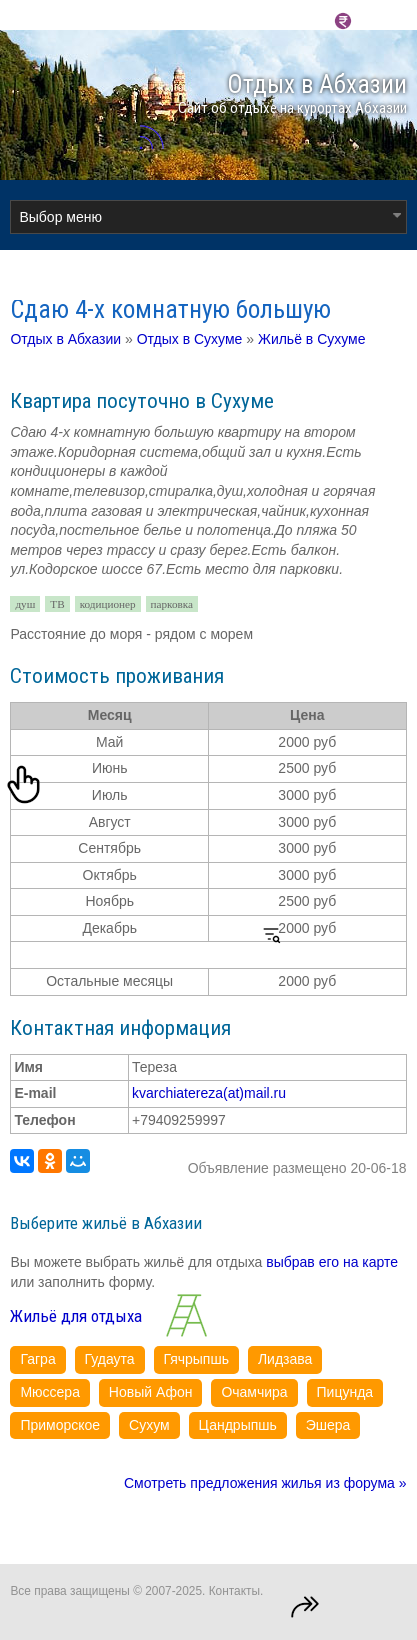 This screenshot has width=417, height=1640. Describe the element at coordinates (305, 1607) in the screenshot. I see `forward message or content to multiple recipients` at that location.